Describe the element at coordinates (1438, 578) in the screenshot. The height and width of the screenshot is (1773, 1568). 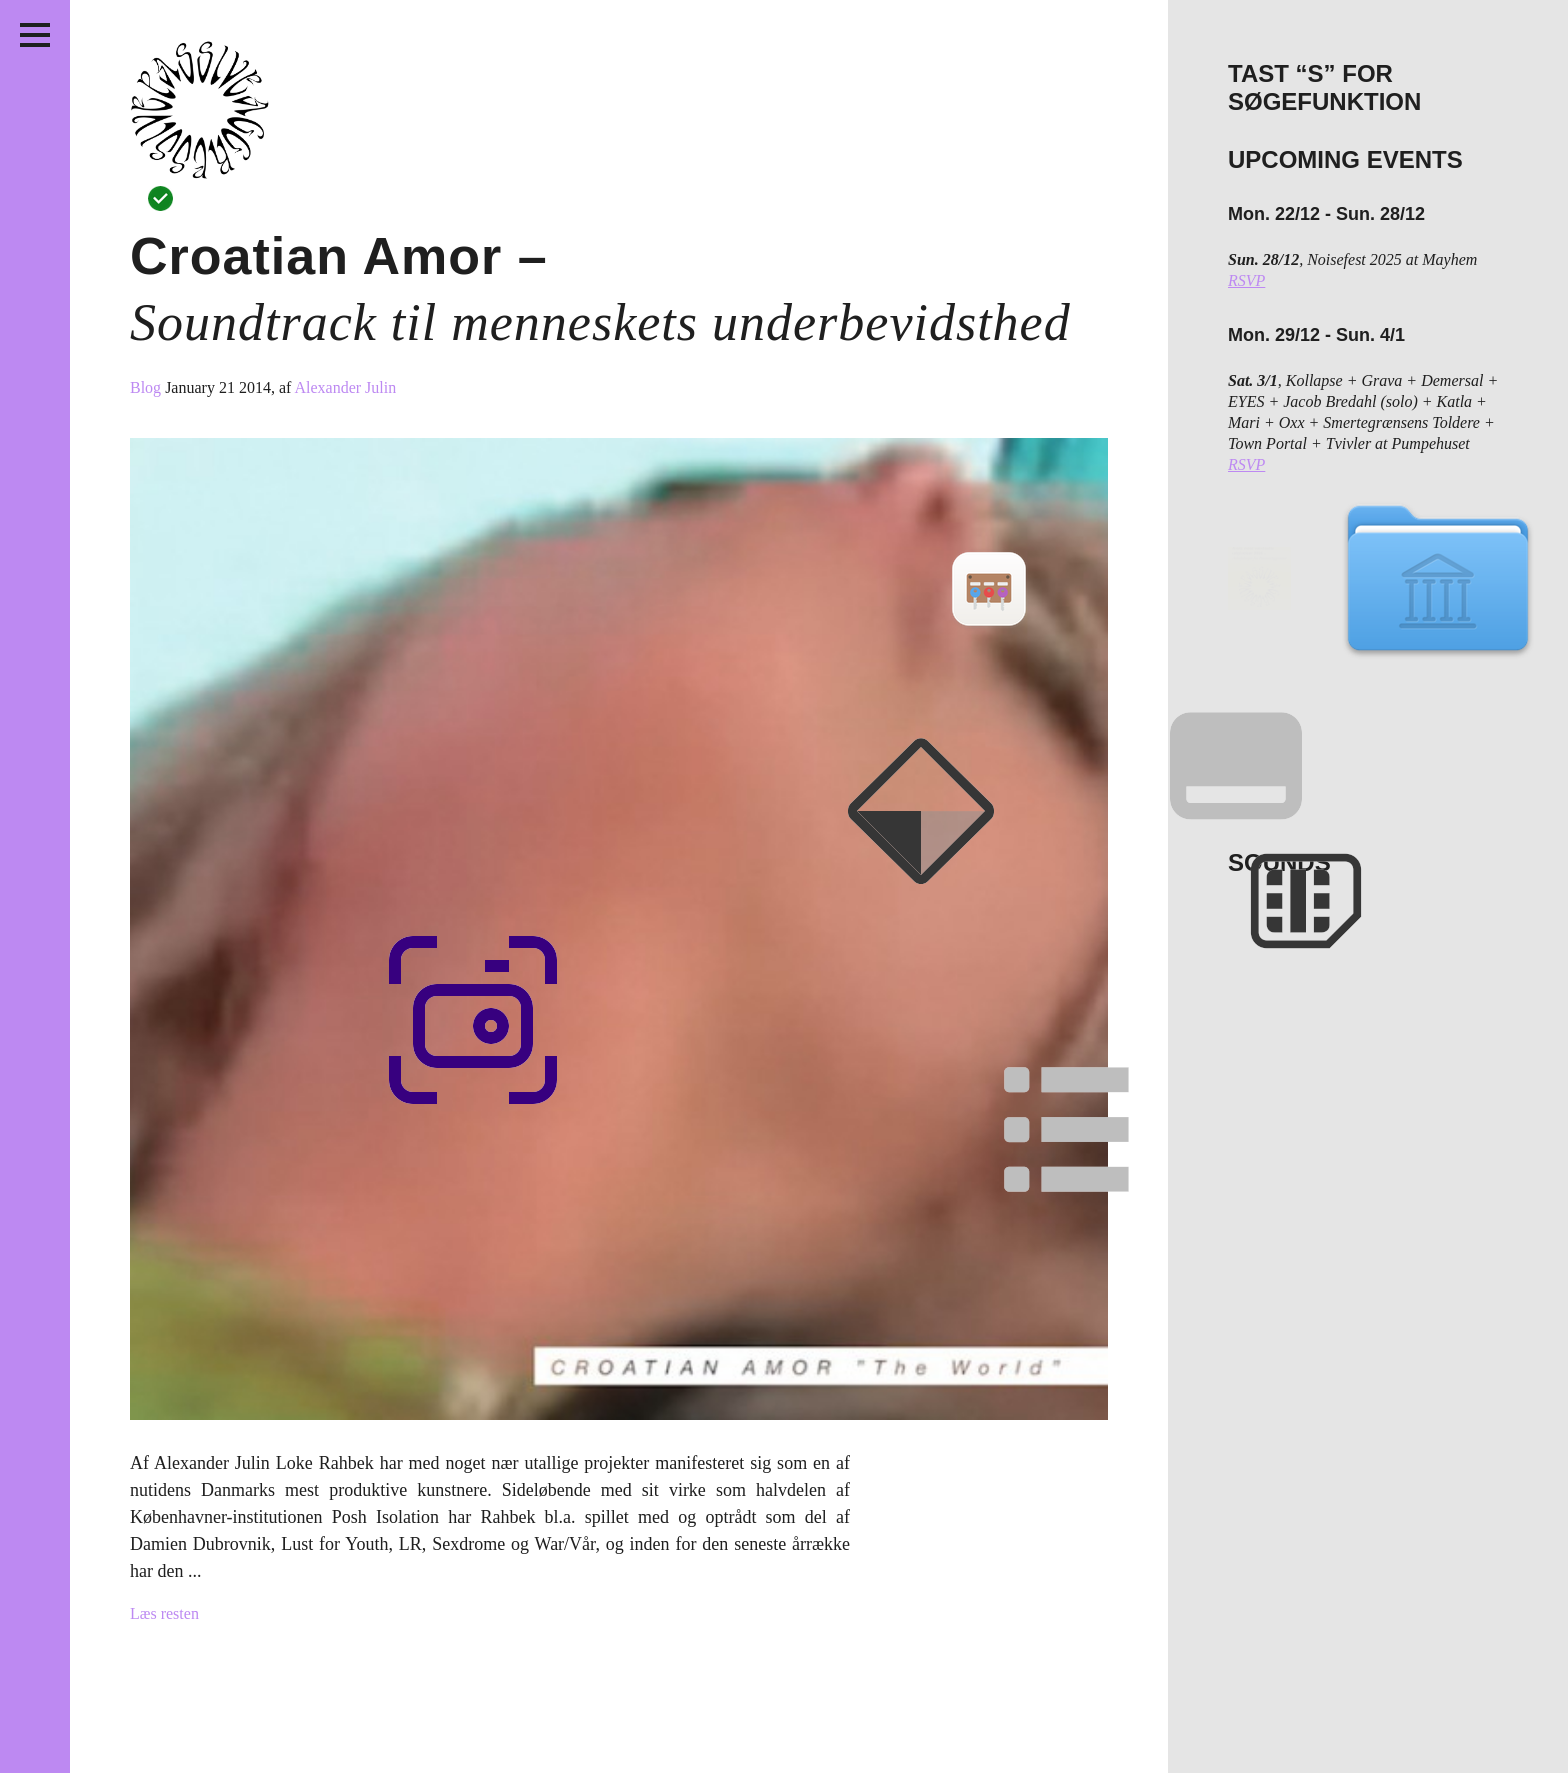
I see `open the system library folder` at that location.